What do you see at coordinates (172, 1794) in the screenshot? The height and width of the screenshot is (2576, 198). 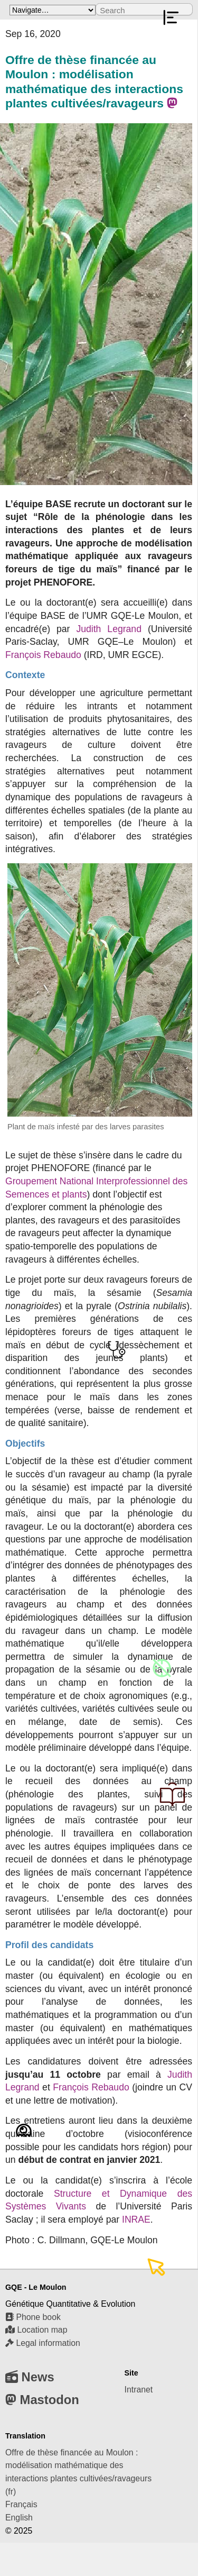 I see `view user profile or contact details` at bounding box center [172, 1794].